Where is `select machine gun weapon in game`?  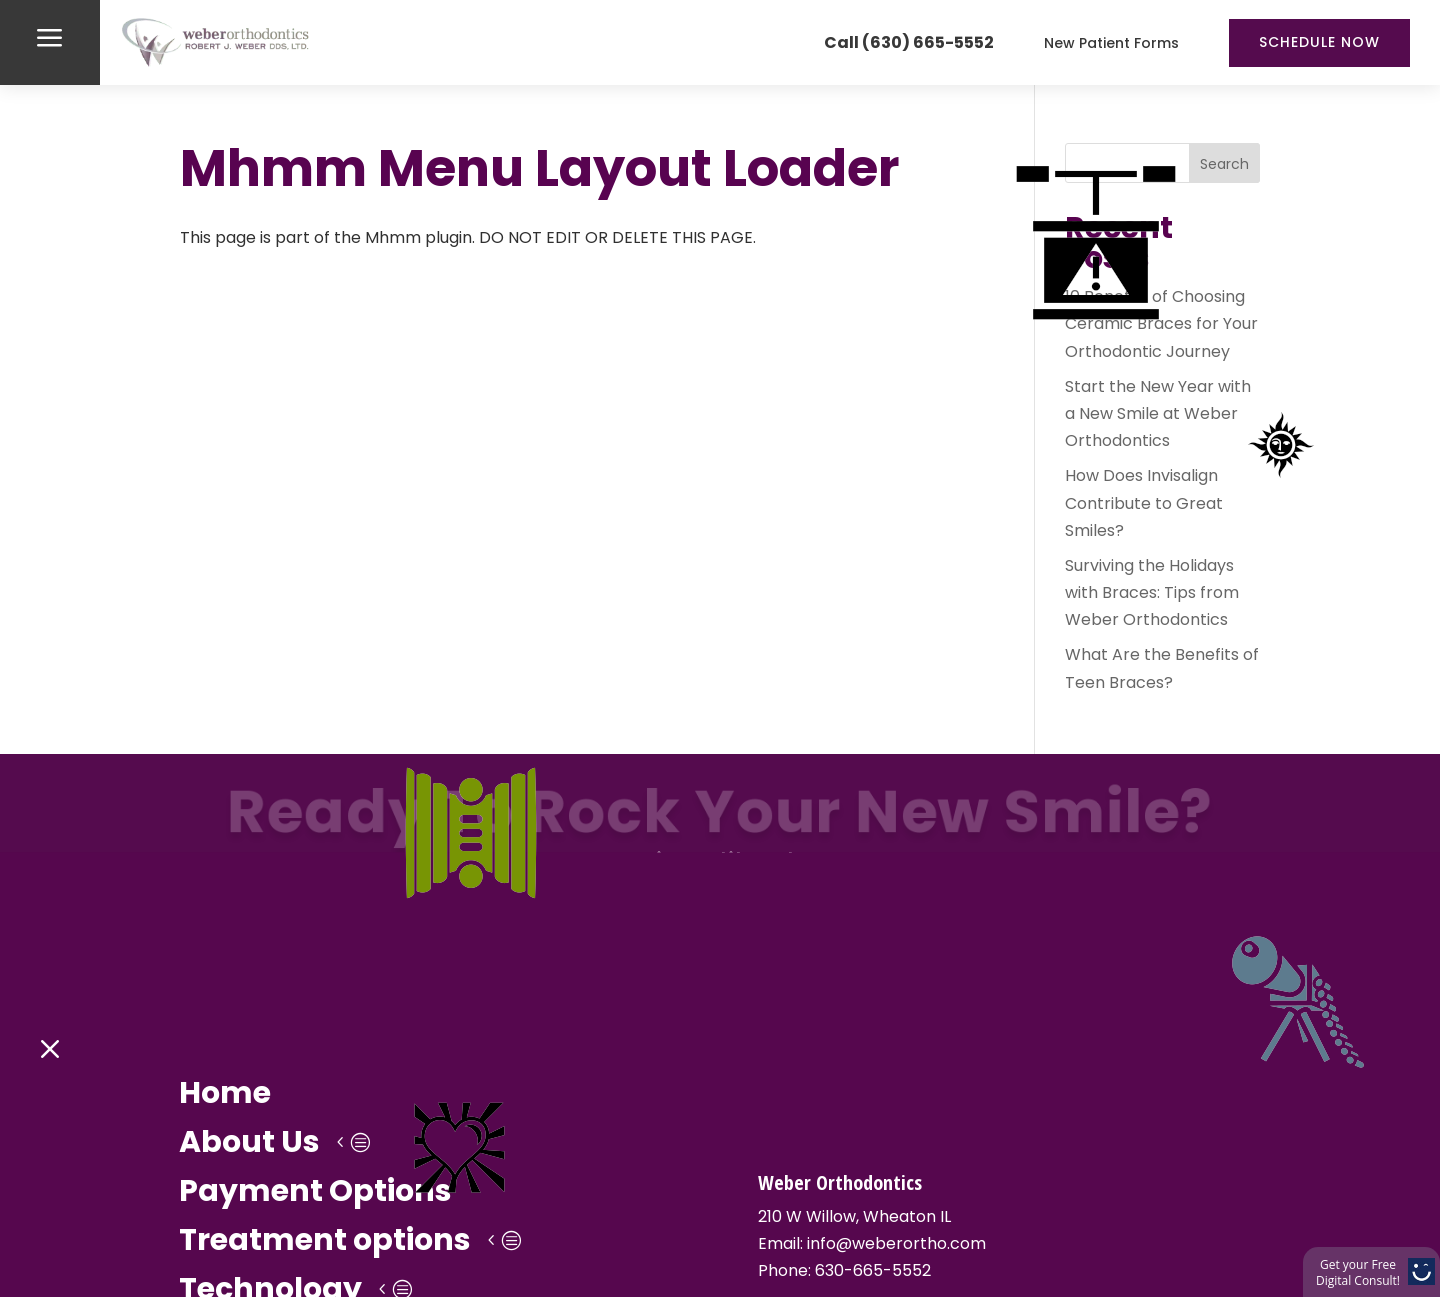 select machine gun weapon in game is located at coordinates (1298, 1002).